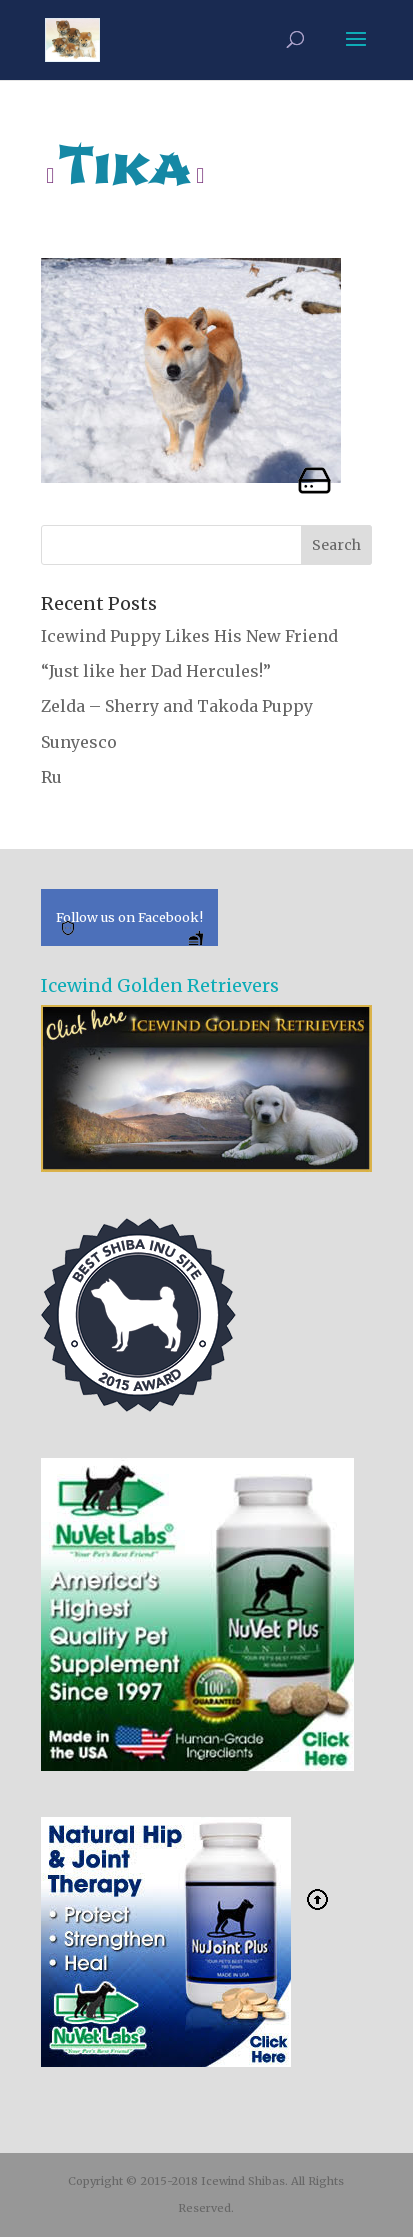 This screenshot has width=413, height=2237. What do you see at coordinates (68, 928) in the screenshot?
I see `security settings in progress` at bounding box center [68, 928].